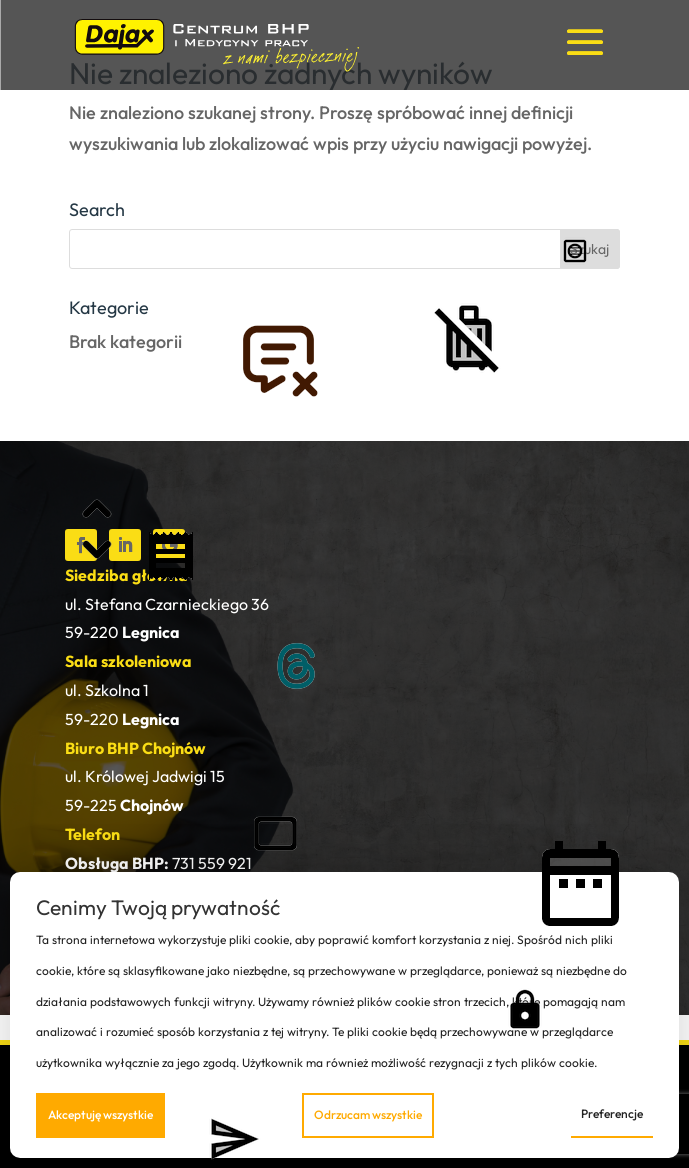 Image resolution: width=689 pixels, height=1168 pixels. Describe the element at coordinates (469, 338) in the screenshot. I see `no luggage allowed in this area` at that location.